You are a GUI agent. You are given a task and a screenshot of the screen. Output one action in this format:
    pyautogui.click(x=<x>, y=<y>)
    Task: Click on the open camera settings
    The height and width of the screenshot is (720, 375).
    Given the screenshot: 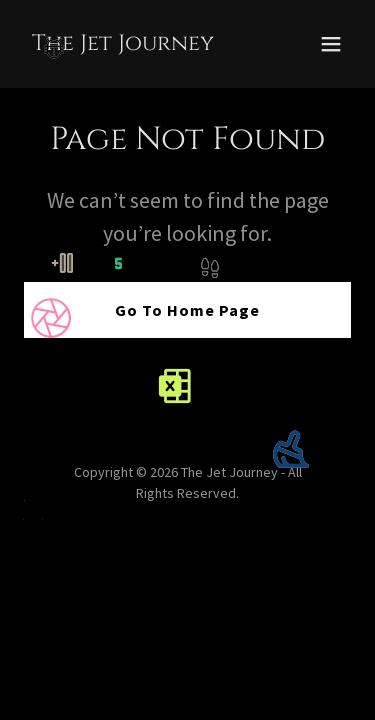 What is the action you would take?
    pyautogui.click(x=51, y=318)
    